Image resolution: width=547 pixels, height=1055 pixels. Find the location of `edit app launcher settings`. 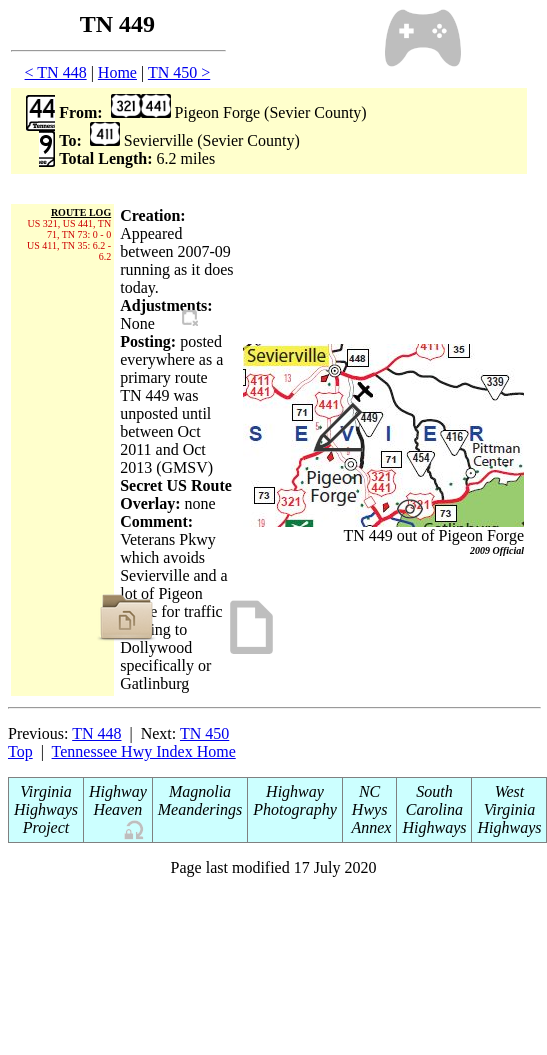

edit app launcher settings is located at coordinates (338, 427).